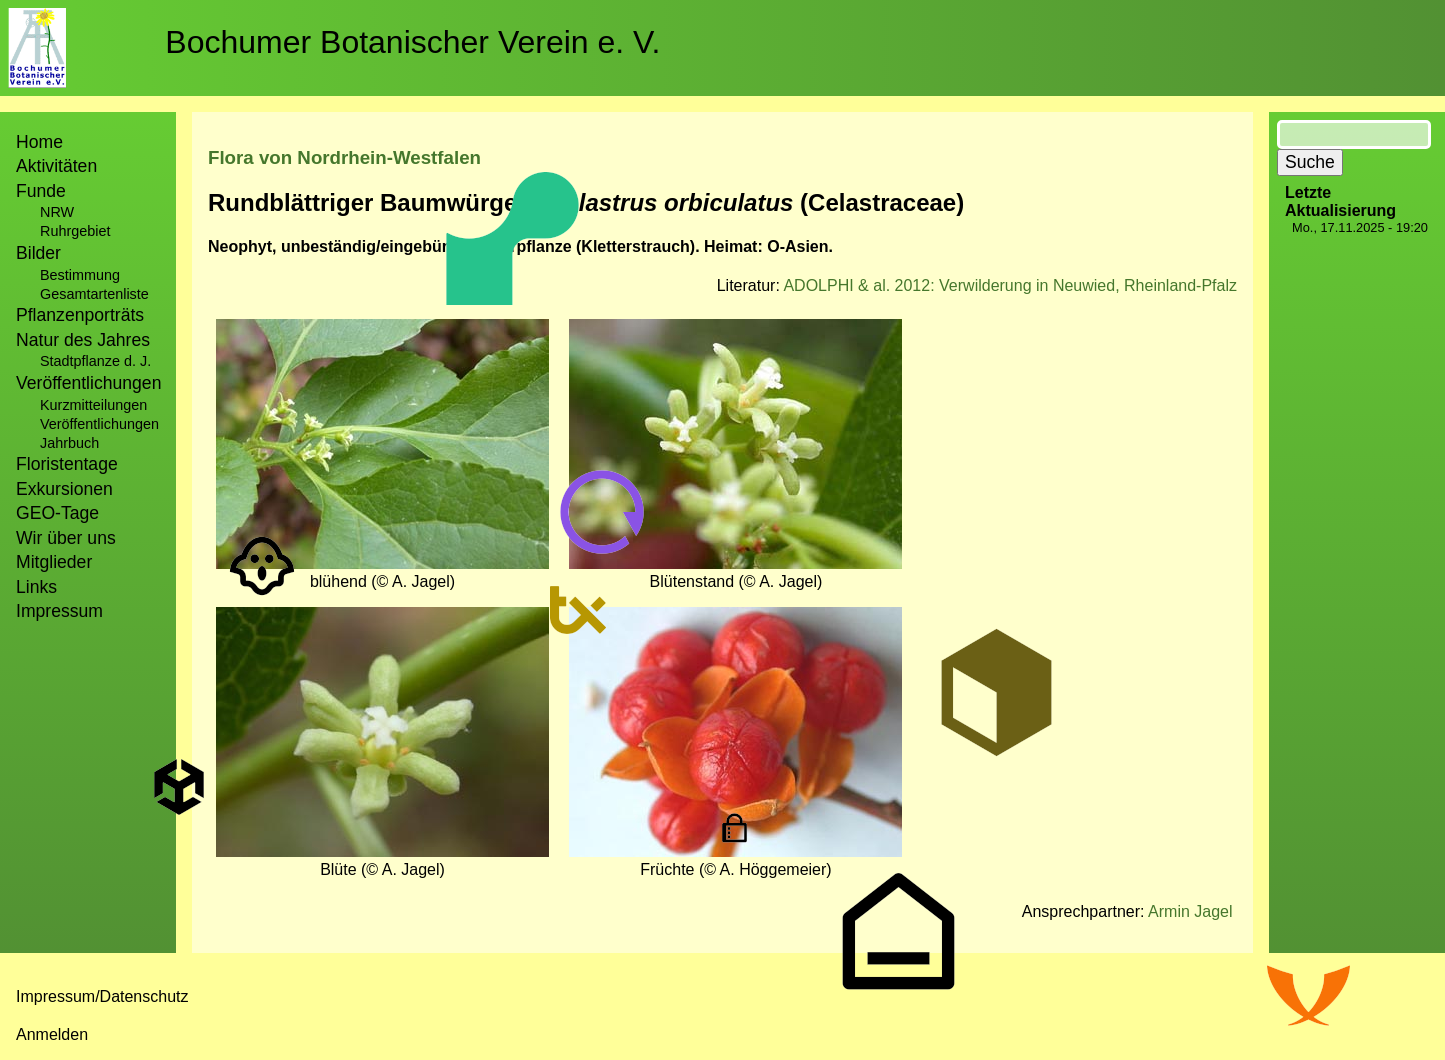 The image size is (1445, 1060). What do you see at coordinates (578, 610) in the screenshot?
I see `transifex localization platform logo` at bounding box center [578, 610].